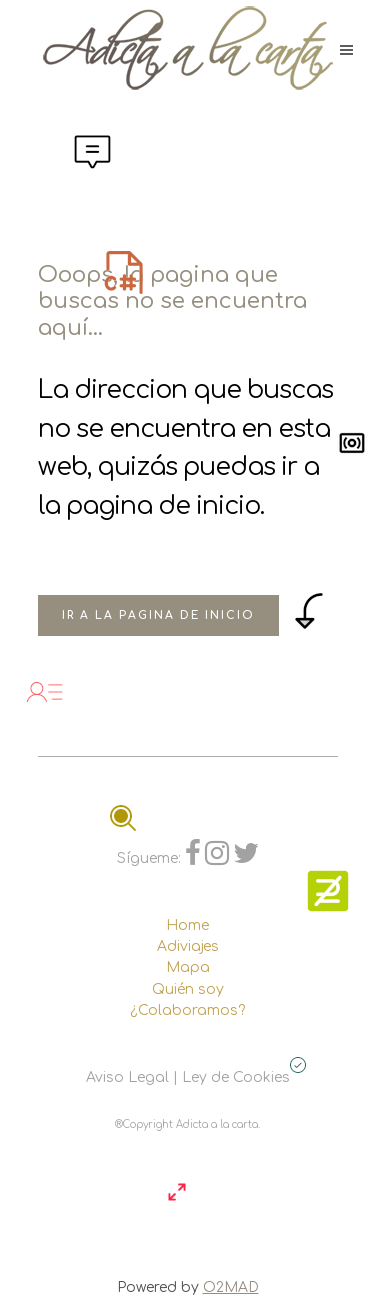 The height and width of the screenshot is (1314, 375). Describe the element at coordinates (298, 1065) in the screenshot. I see `indicates task or action completed successfully` at that location.